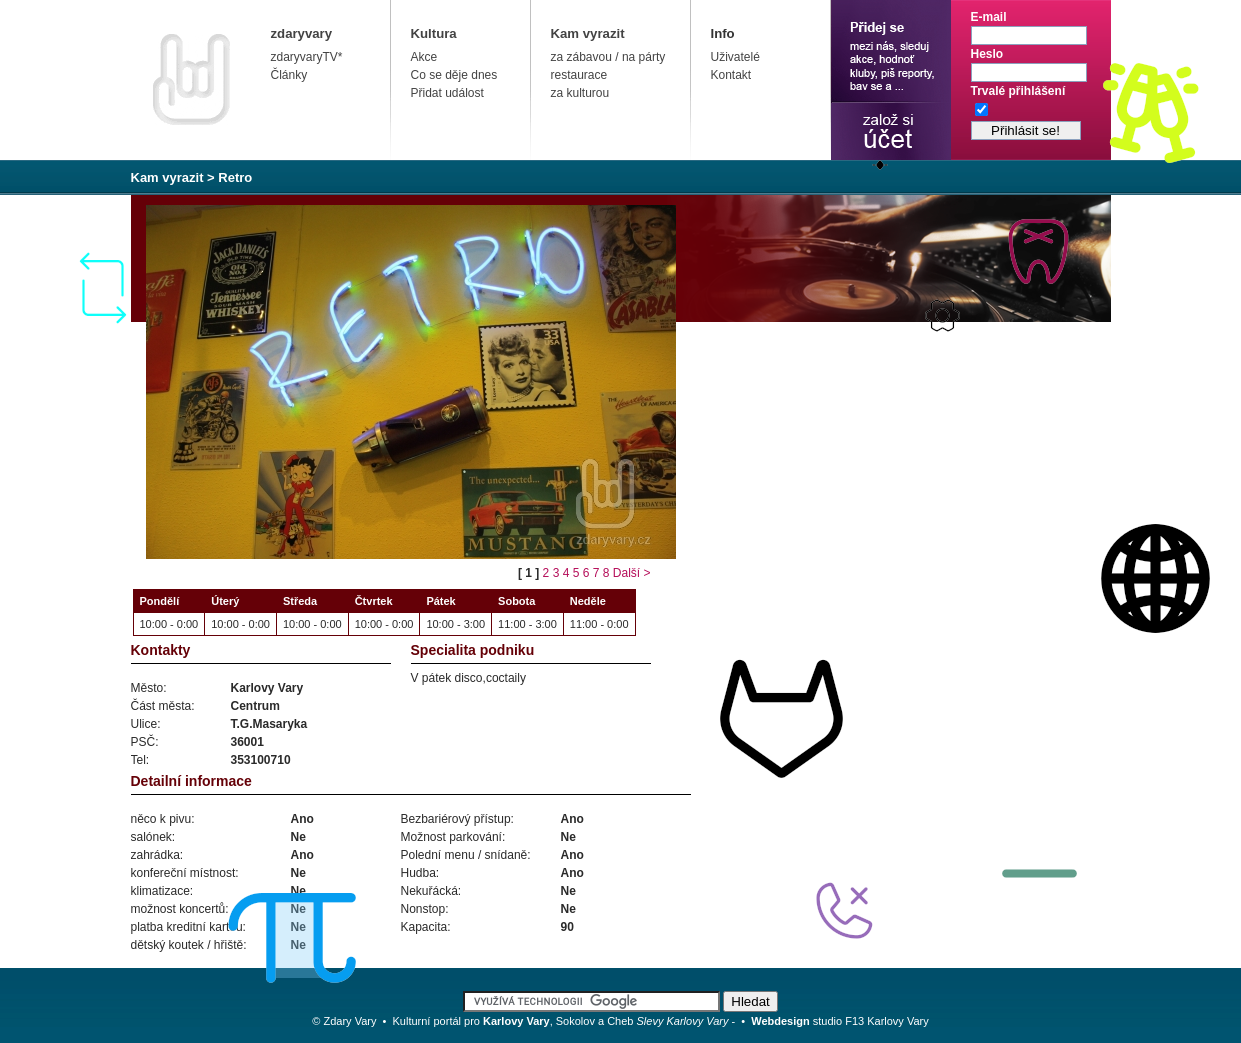  I want to click on celebrate a milestone or achievement, so click(1152, 112).